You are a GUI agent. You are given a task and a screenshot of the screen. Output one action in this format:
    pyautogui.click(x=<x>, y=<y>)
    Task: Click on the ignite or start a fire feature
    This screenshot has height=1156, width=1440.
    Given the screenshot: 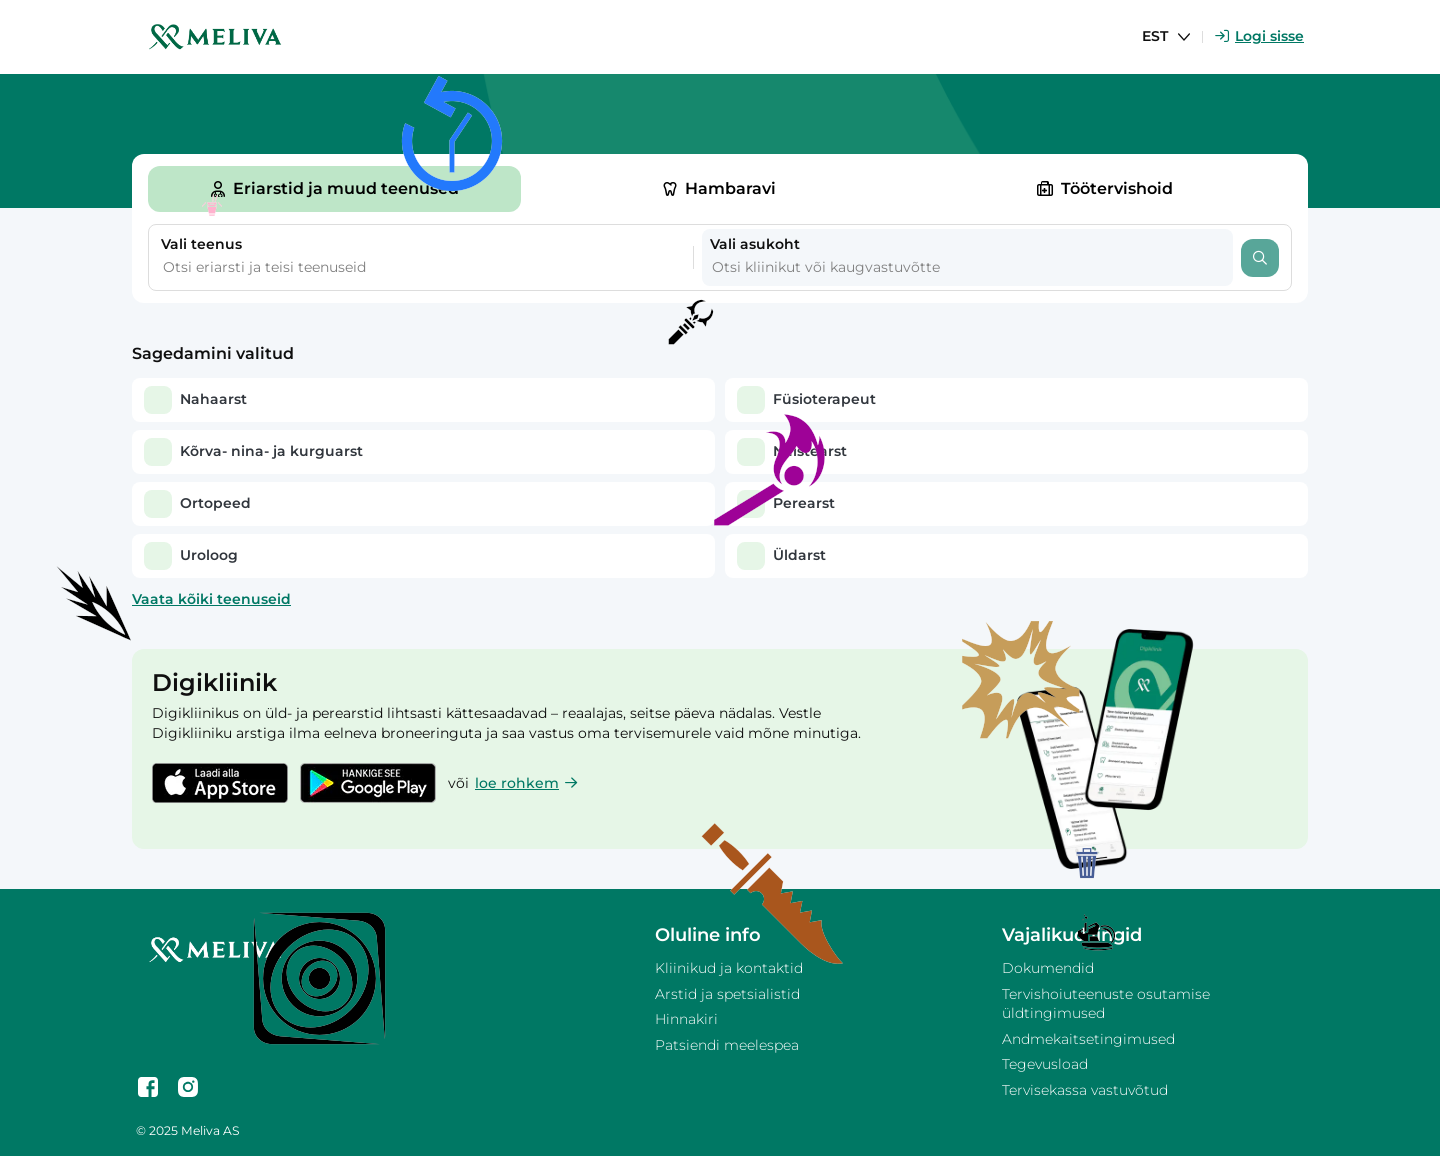 What is the action you would take?
    pyautogui.click(x=770, y=470)
    